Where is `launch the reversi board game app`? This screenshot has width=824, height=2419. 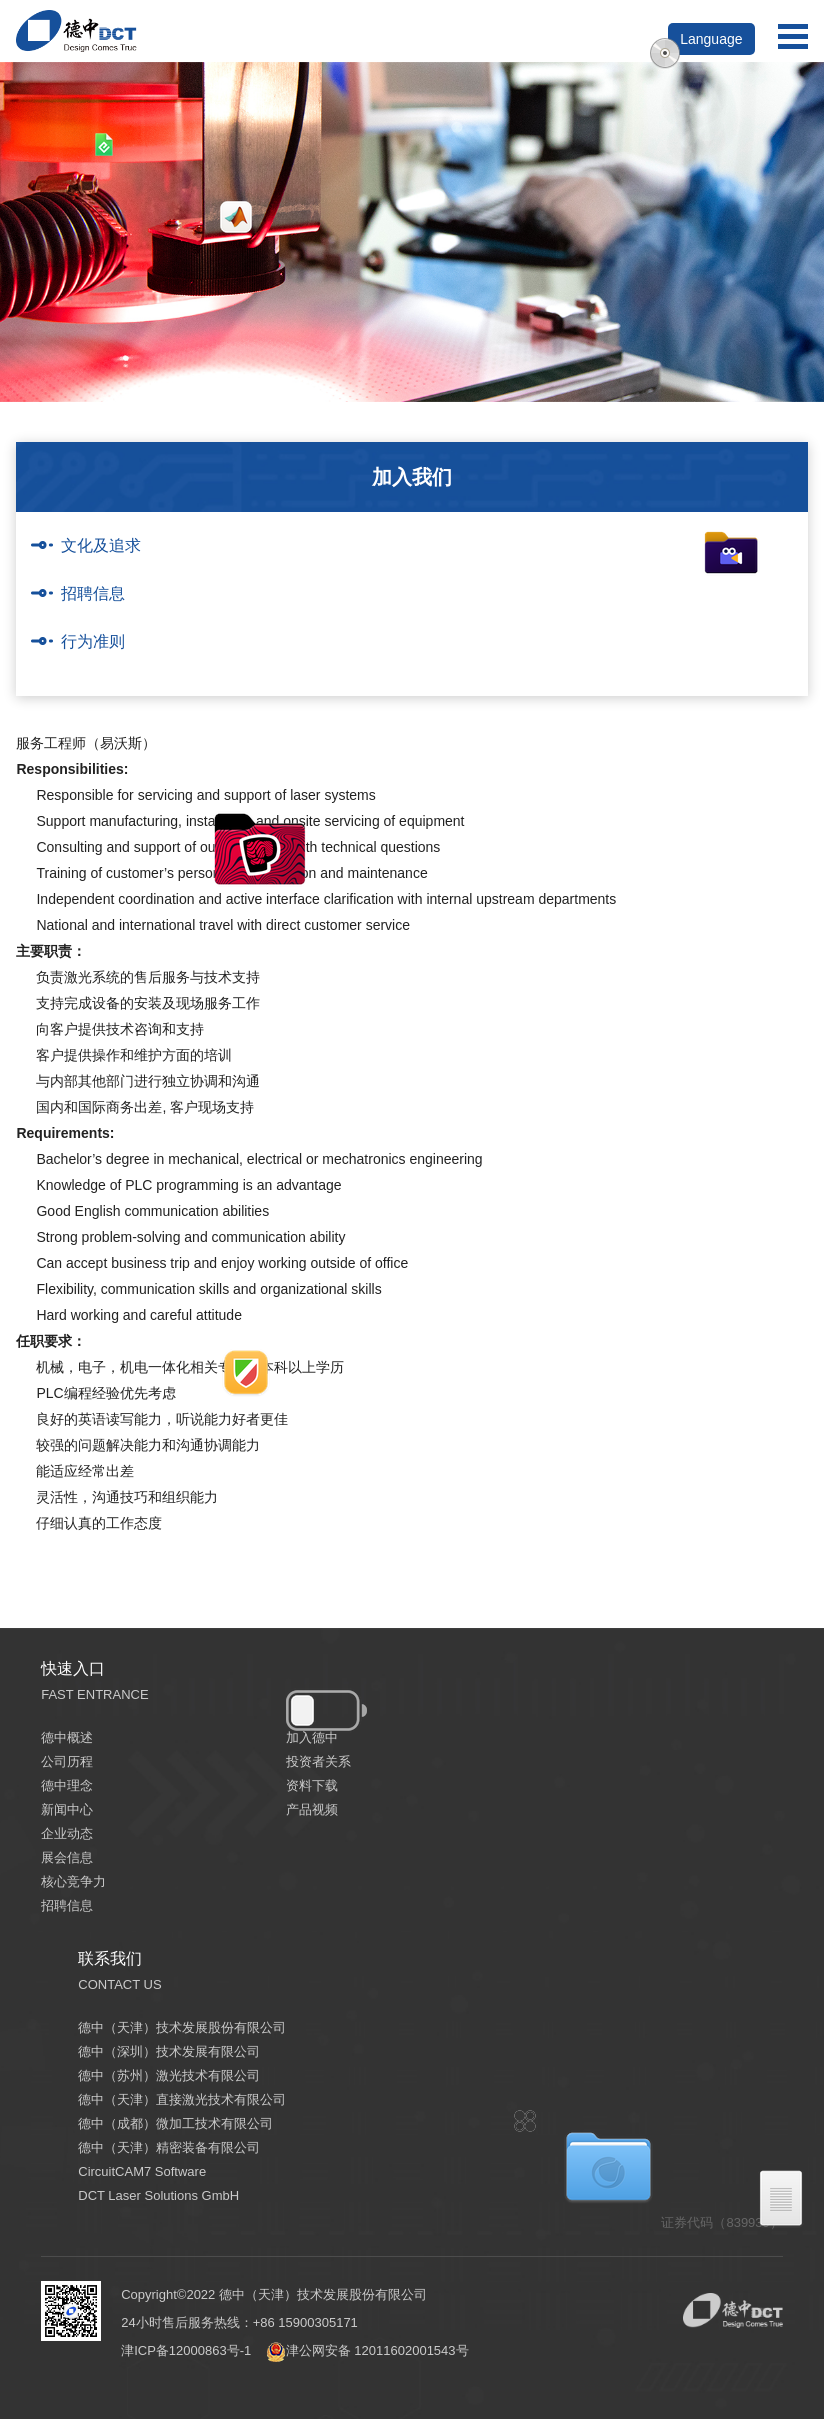
launch the reversi board game app is located at coordinates (525, 2121).